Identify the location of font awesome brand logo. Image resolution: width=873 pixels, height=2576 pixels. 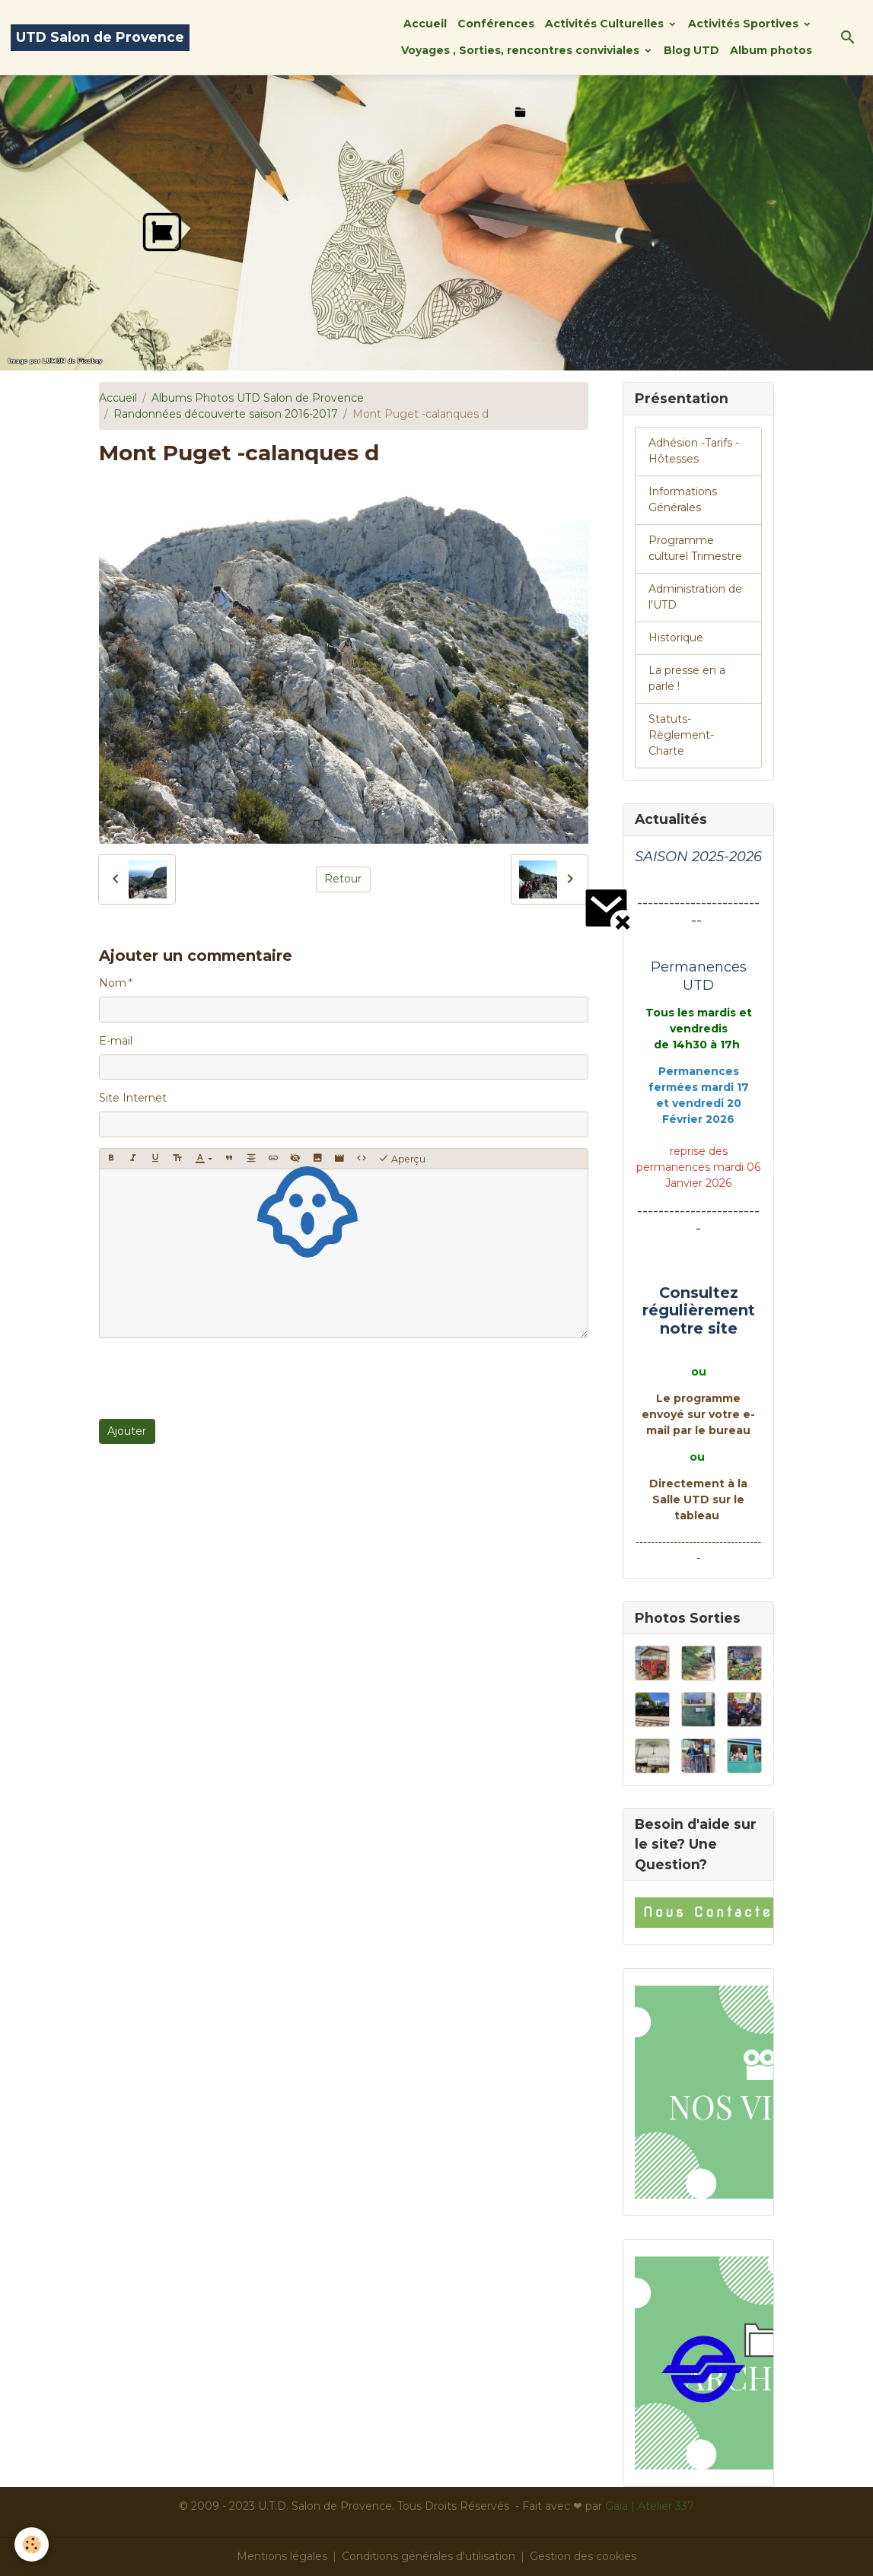
(162, 232).